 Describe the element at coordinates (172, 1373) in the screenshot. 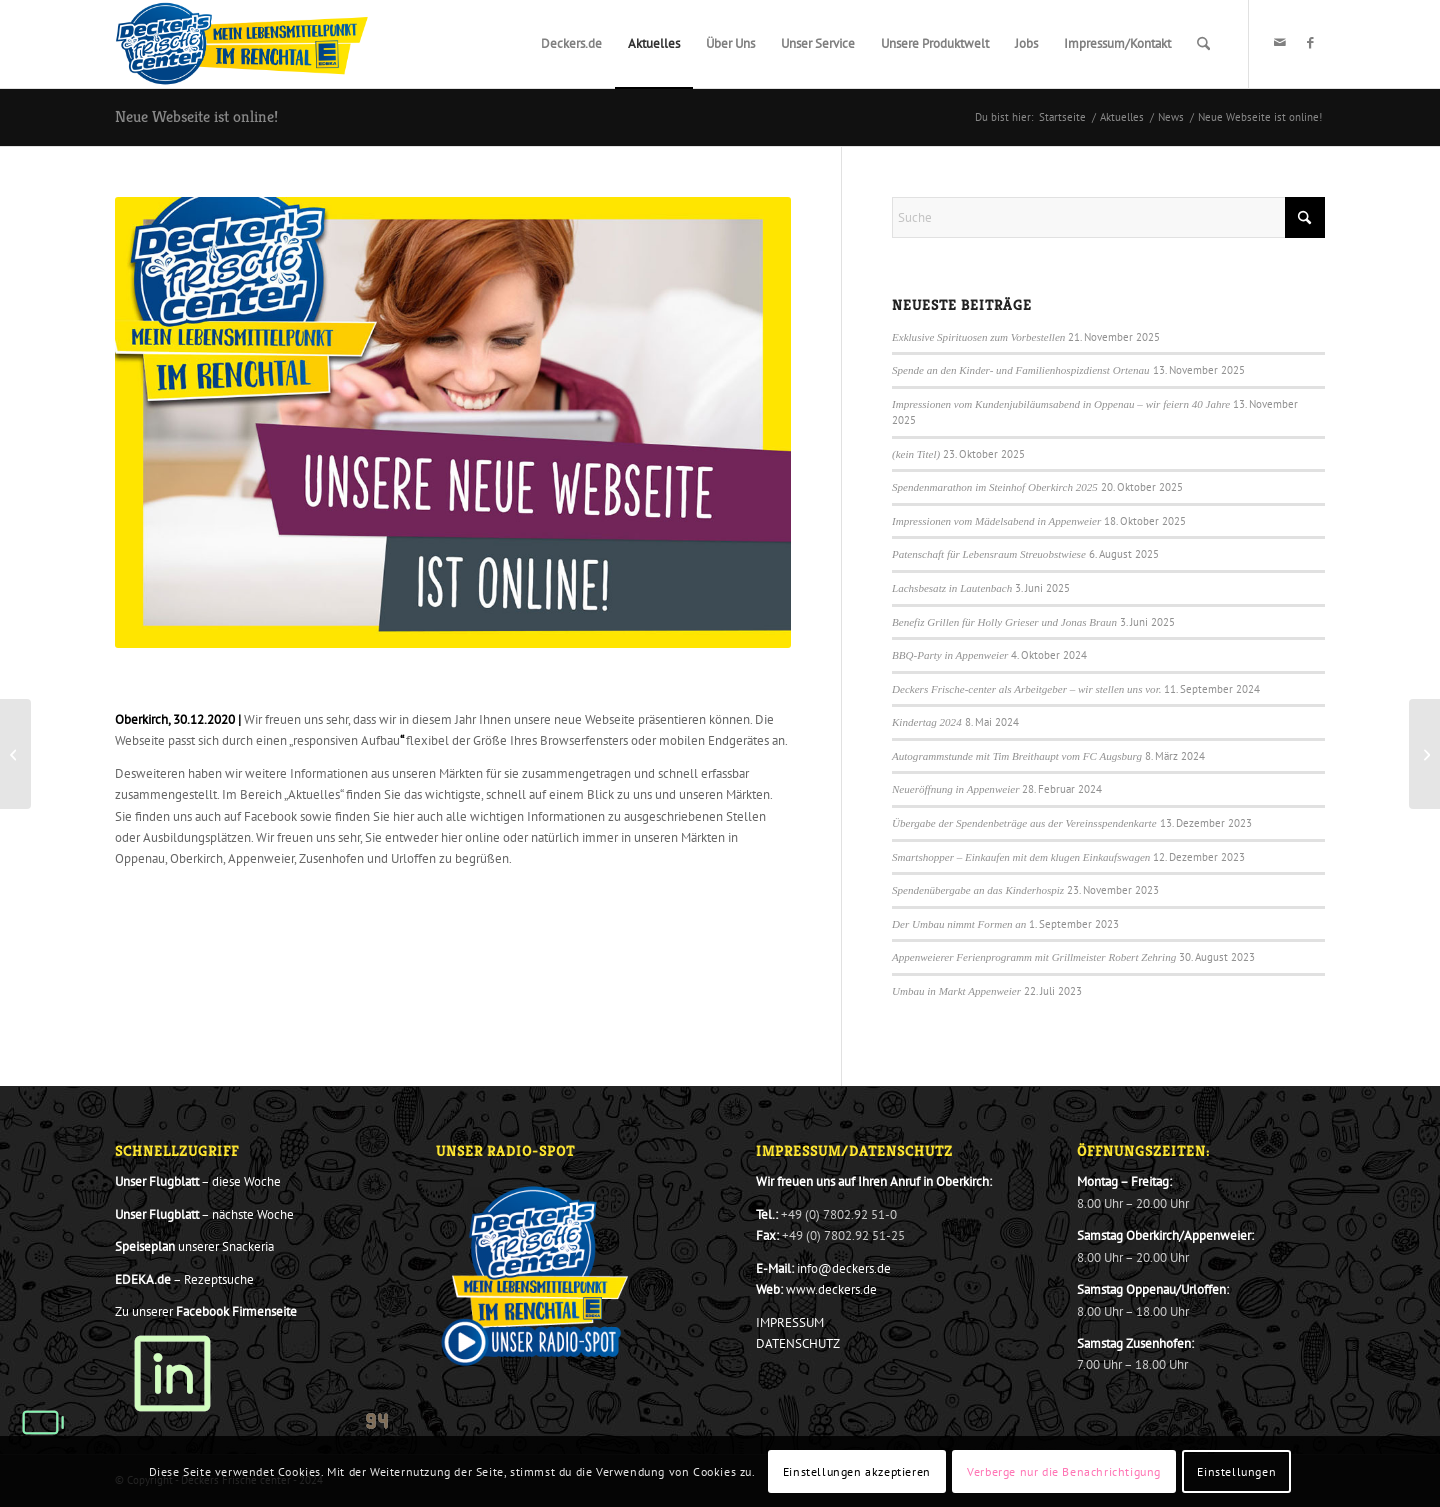

I see `open LinkedIn profile or page` at that location.